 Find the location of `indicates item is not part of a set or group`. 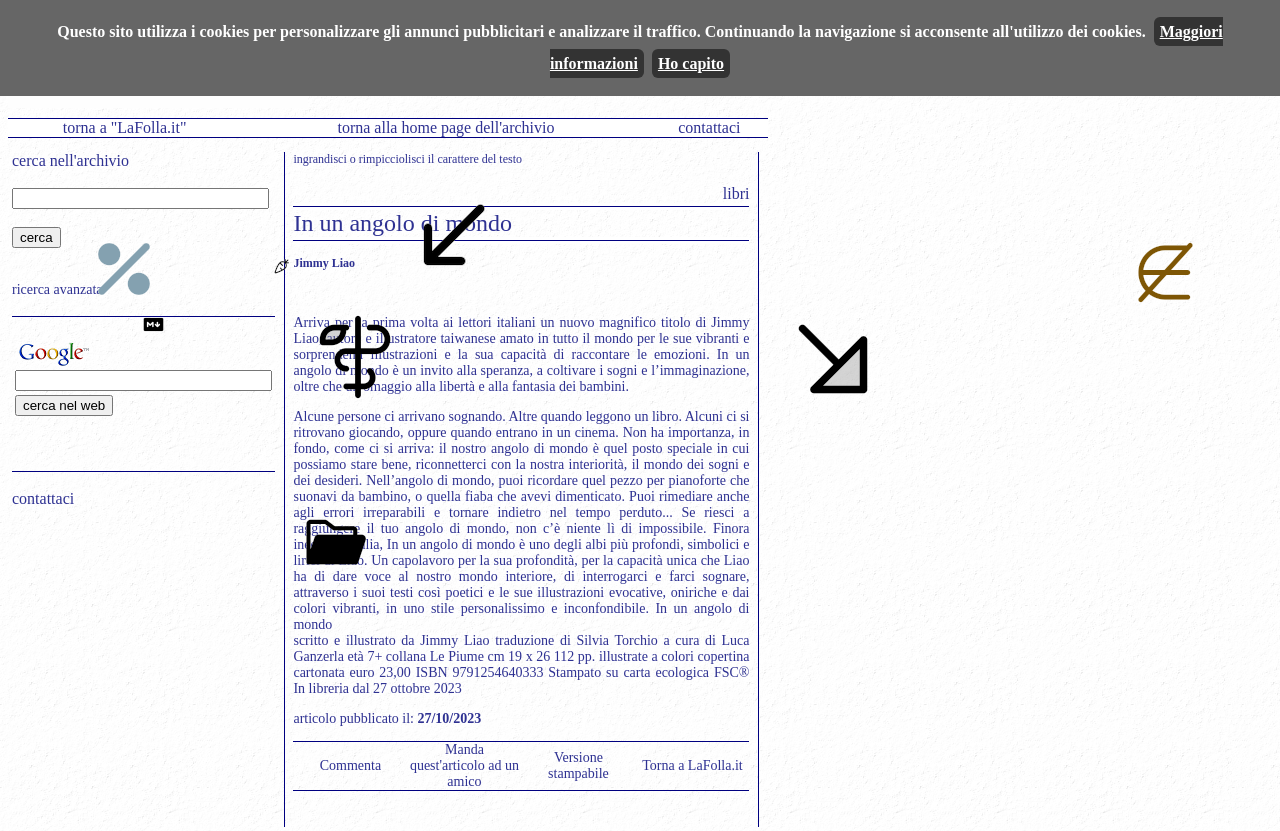

indicates item is not part of a set or group is located at coordinates (1165, 272).